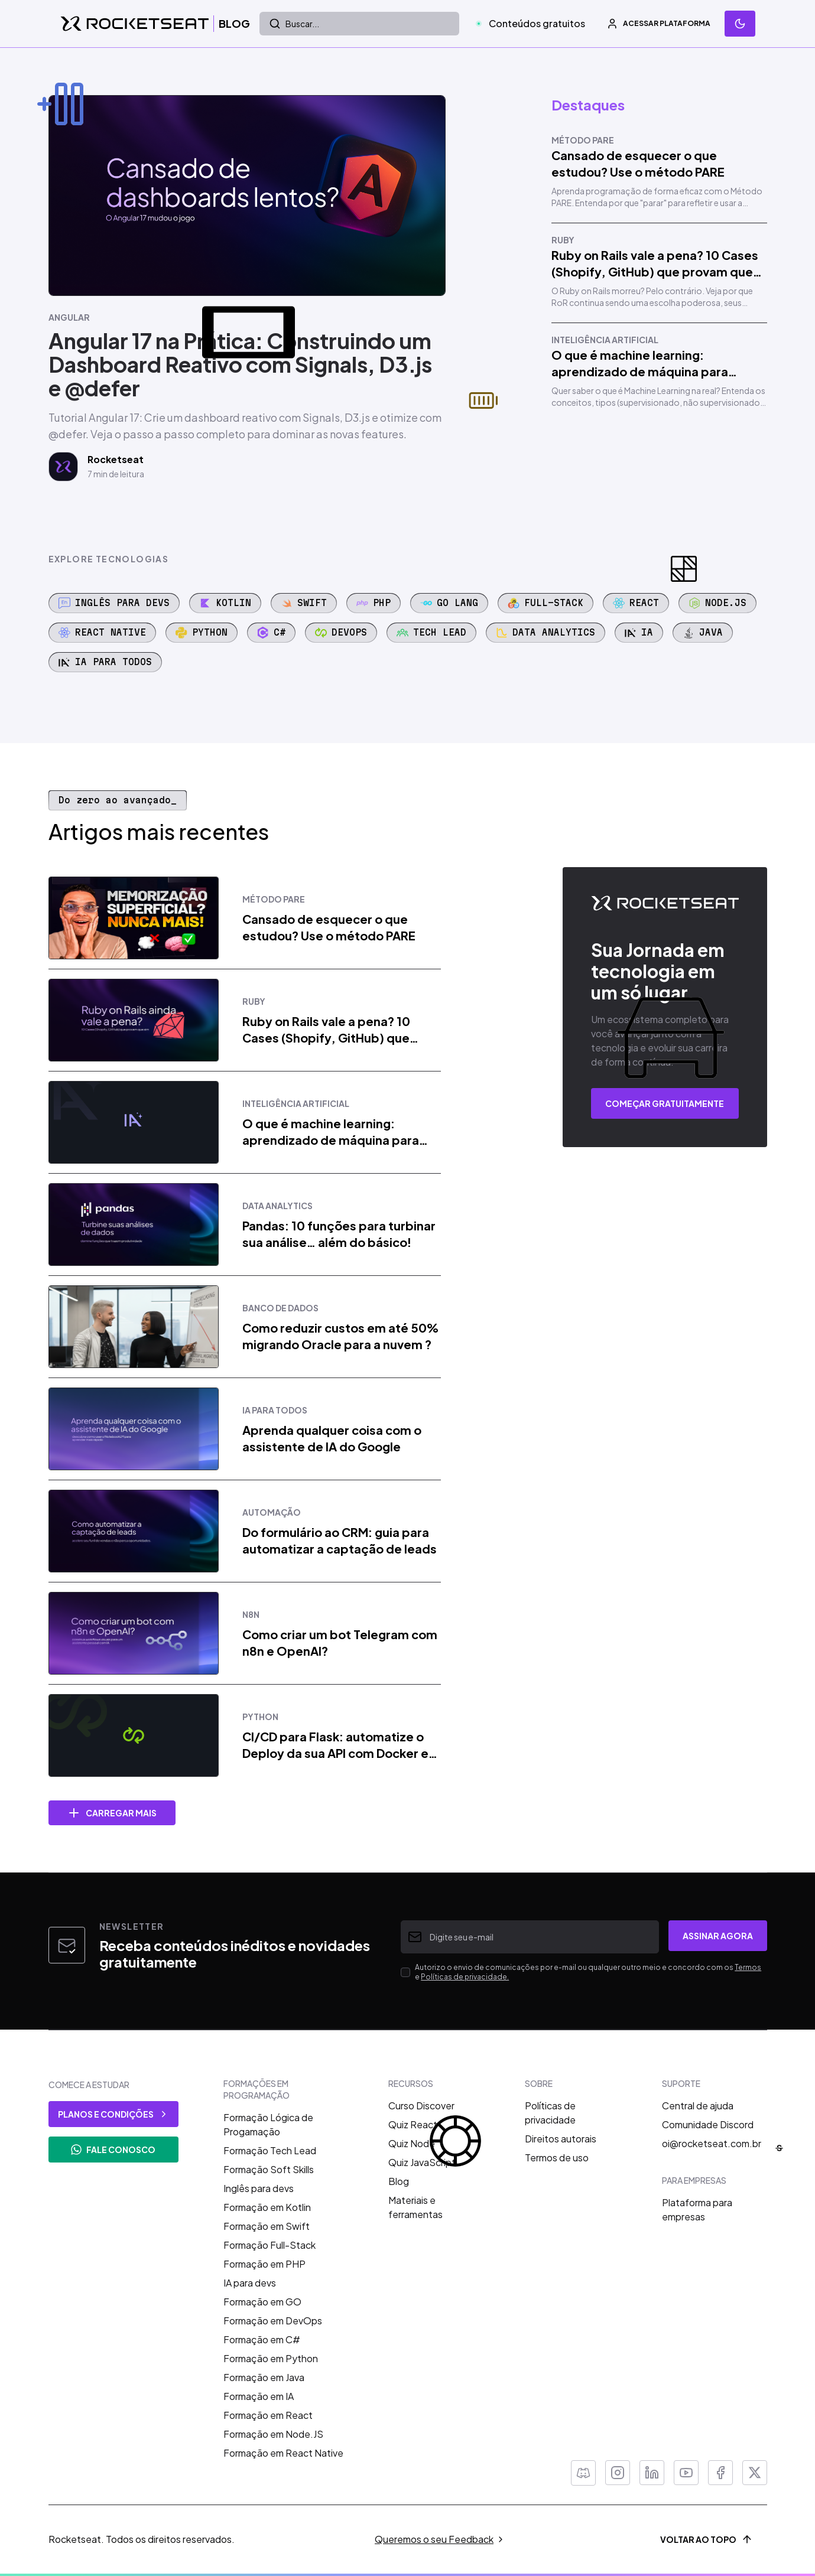 Image resolution: width=815 pixels, height=2576 pixels. I want to click on apply strikethrough formatting to selected text, so click(779, 2148).